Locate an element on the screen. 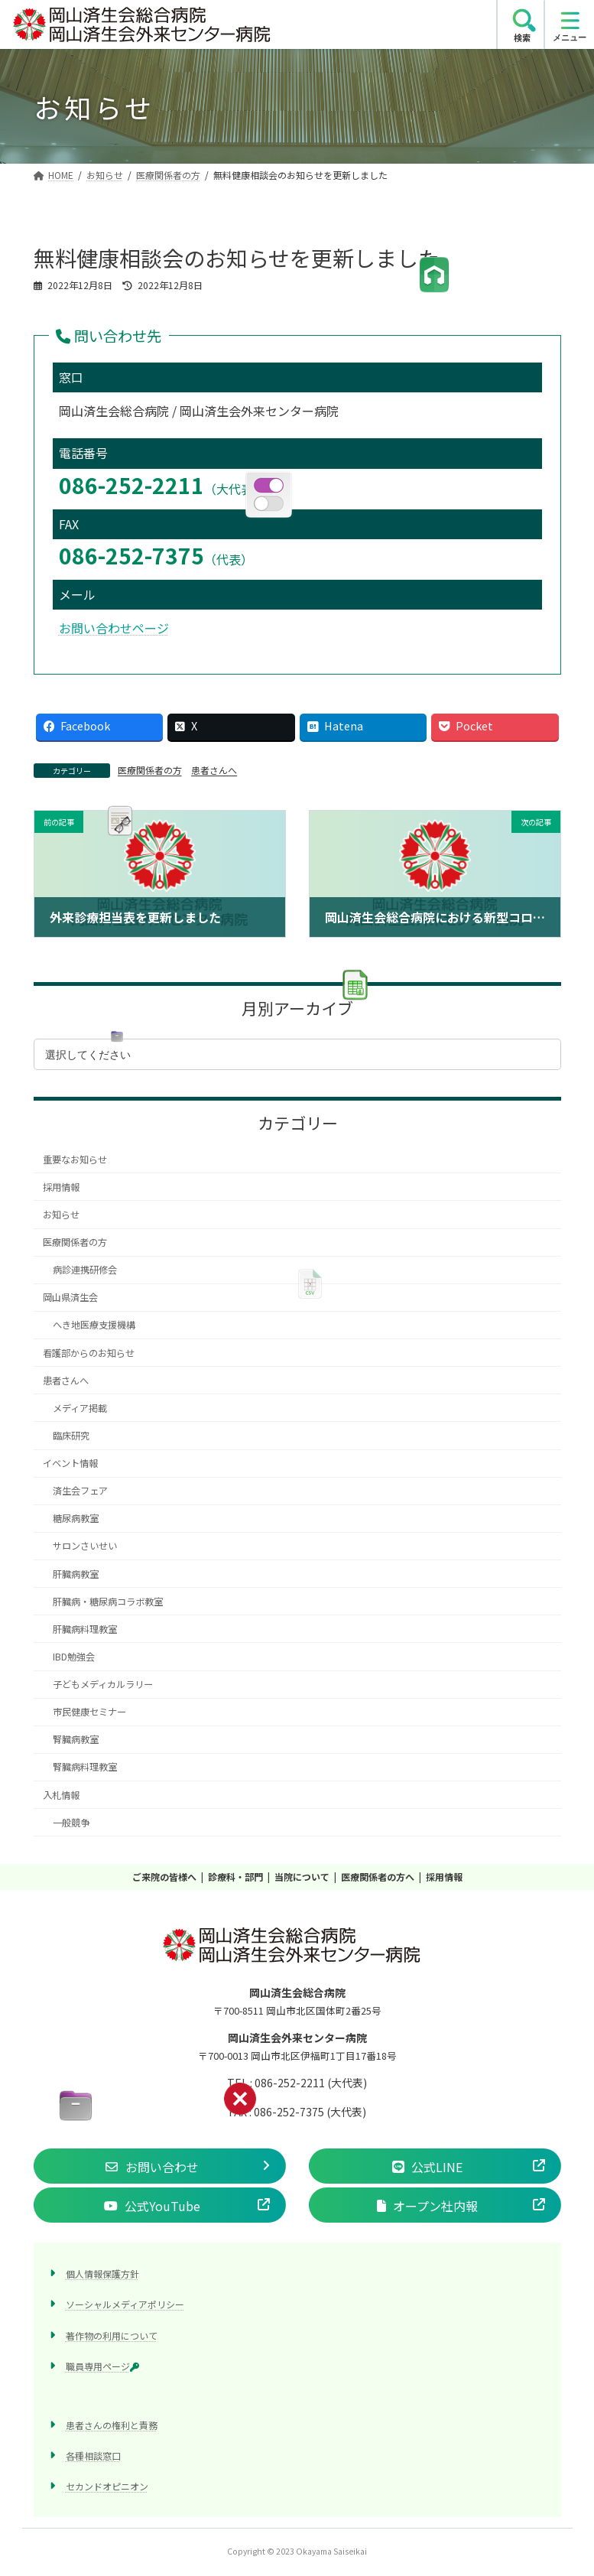  cancel the current calculation is located at coordinates (240, 2099).